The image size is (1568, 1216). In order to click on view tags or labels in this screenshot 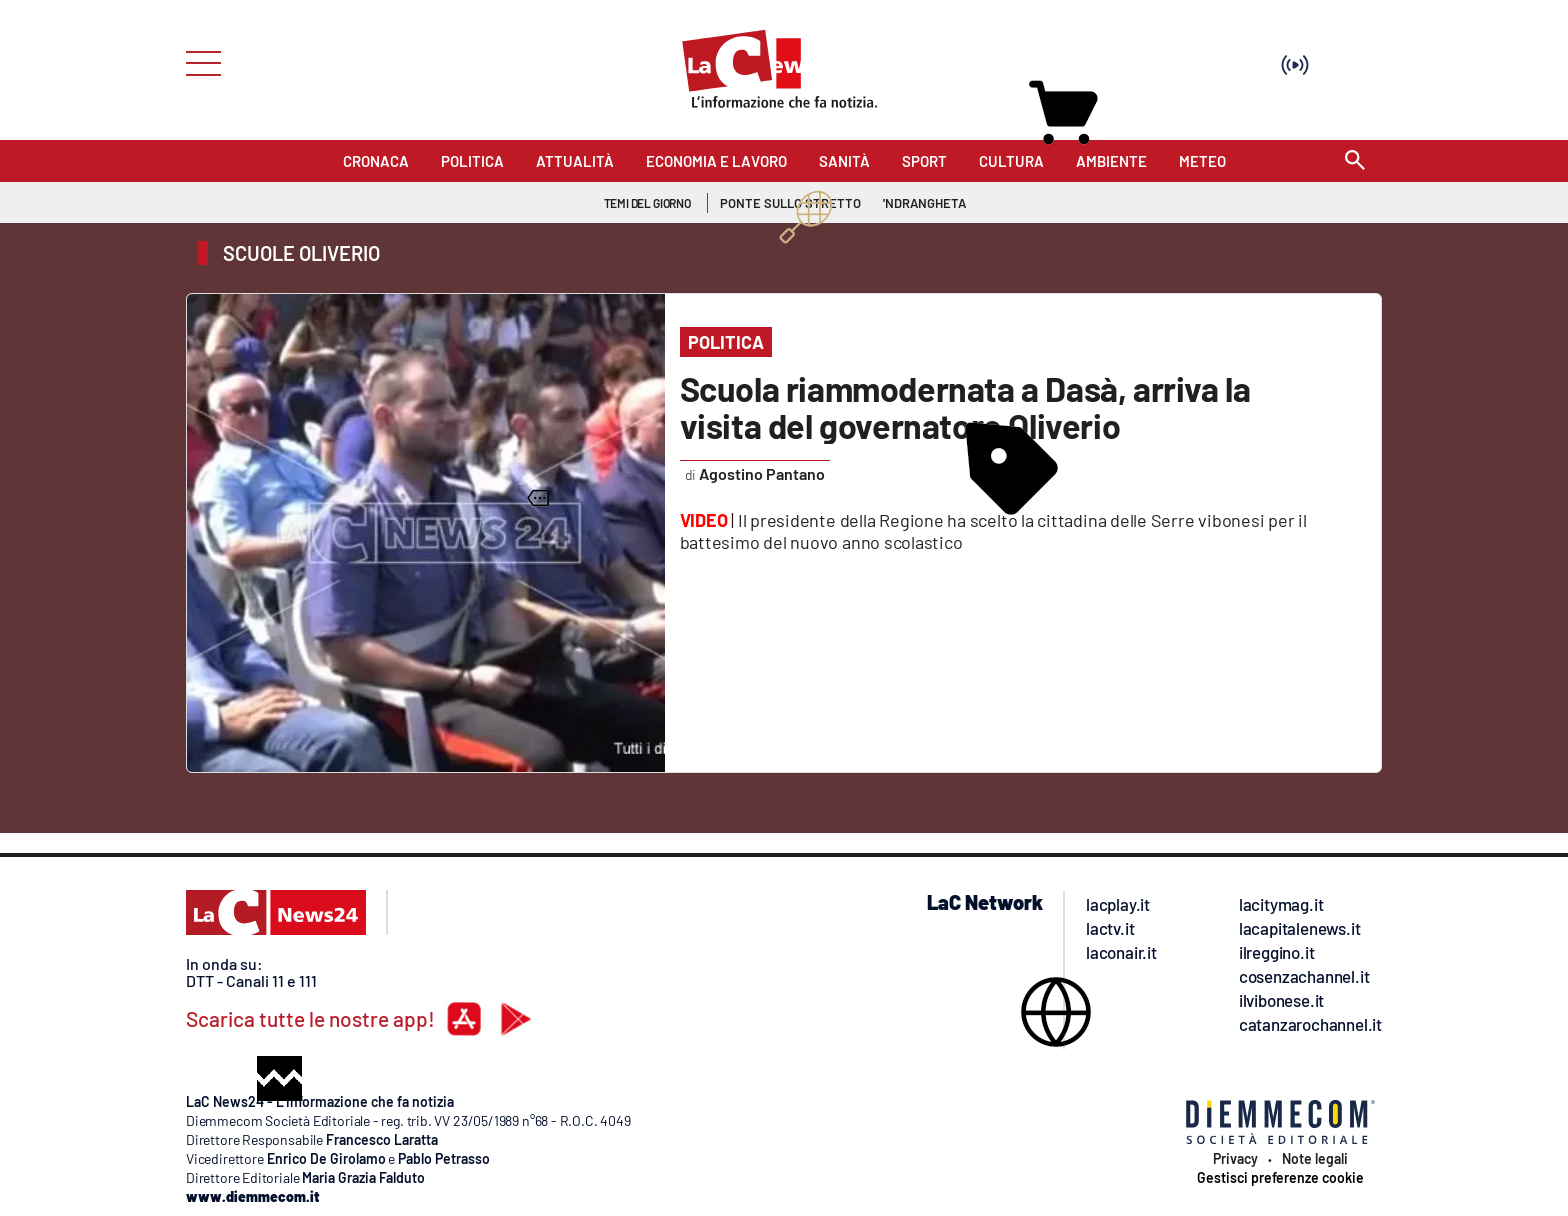, I will do `click(1006, 463)`.